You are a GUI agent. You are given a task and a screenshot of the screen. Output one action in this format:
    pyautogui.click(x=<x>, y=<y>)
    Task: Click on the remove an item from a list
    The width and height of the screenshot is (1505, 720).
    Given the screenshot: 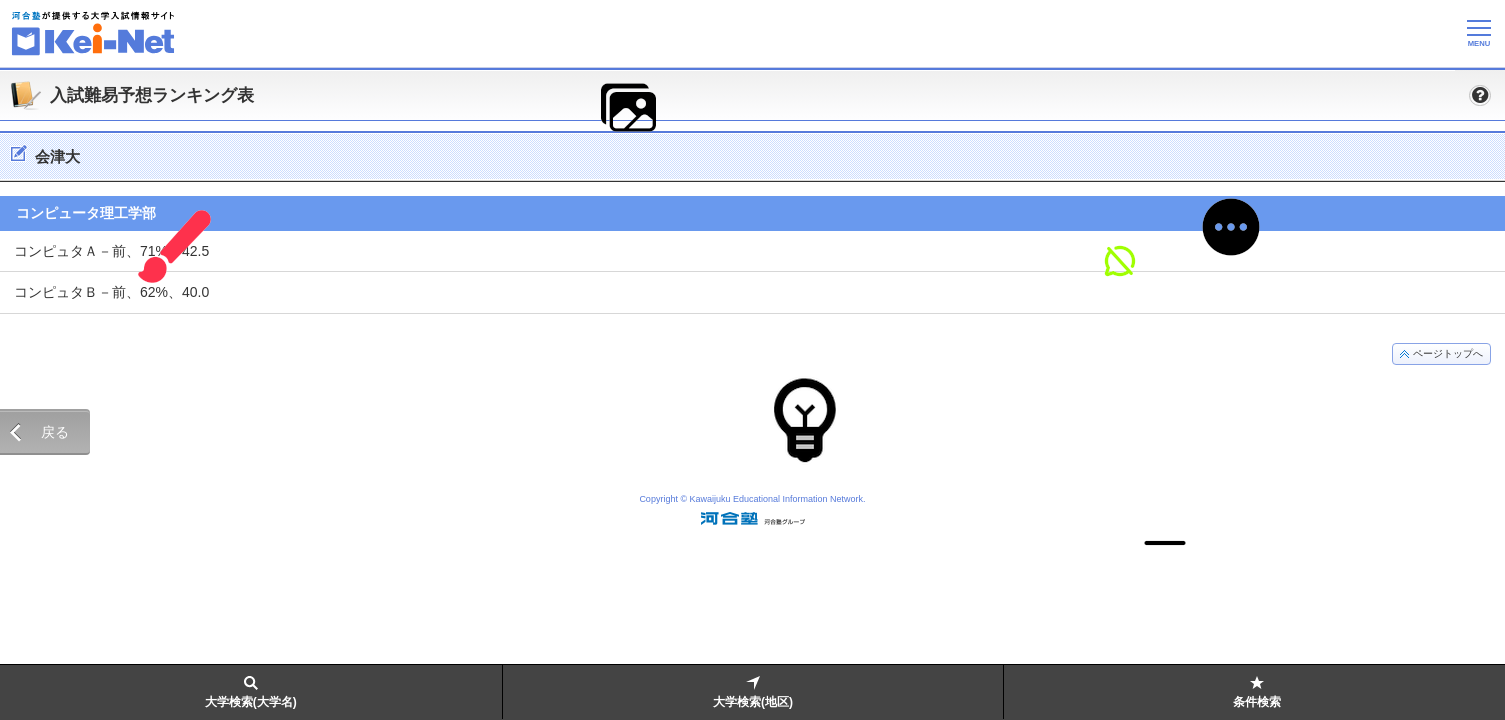 What is the action you would take?
    pyautogui.click(x=1165, y=543)
    